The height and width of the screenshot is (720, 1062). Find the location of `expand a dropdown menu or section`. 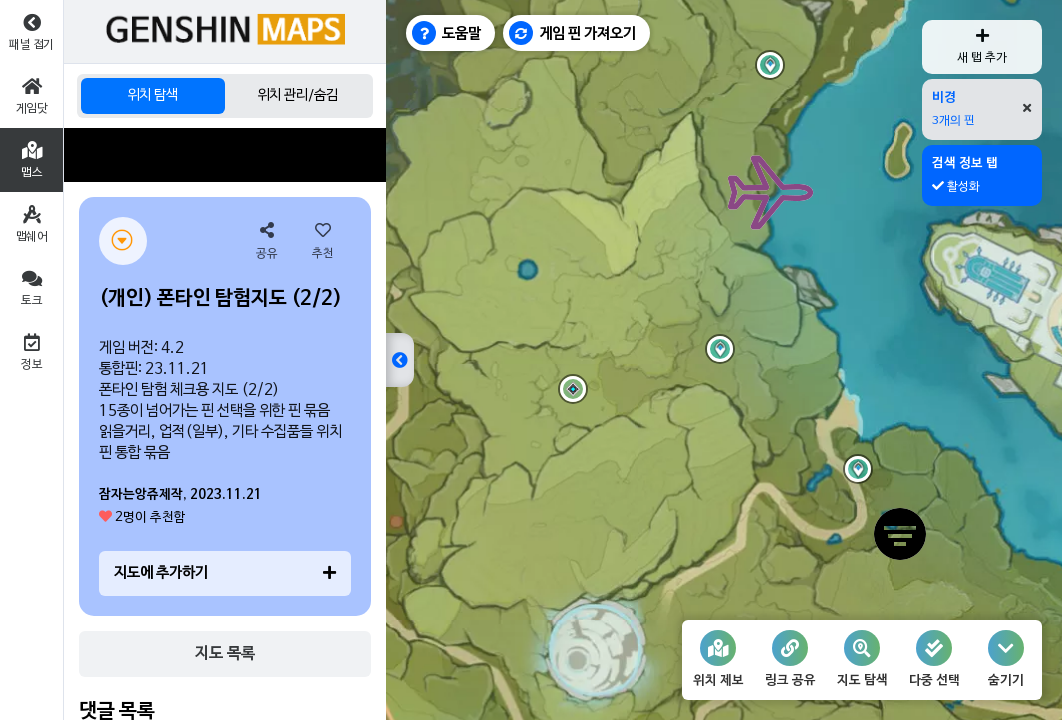

expand a dropdown menu or section is located at coordinates (122, 240).